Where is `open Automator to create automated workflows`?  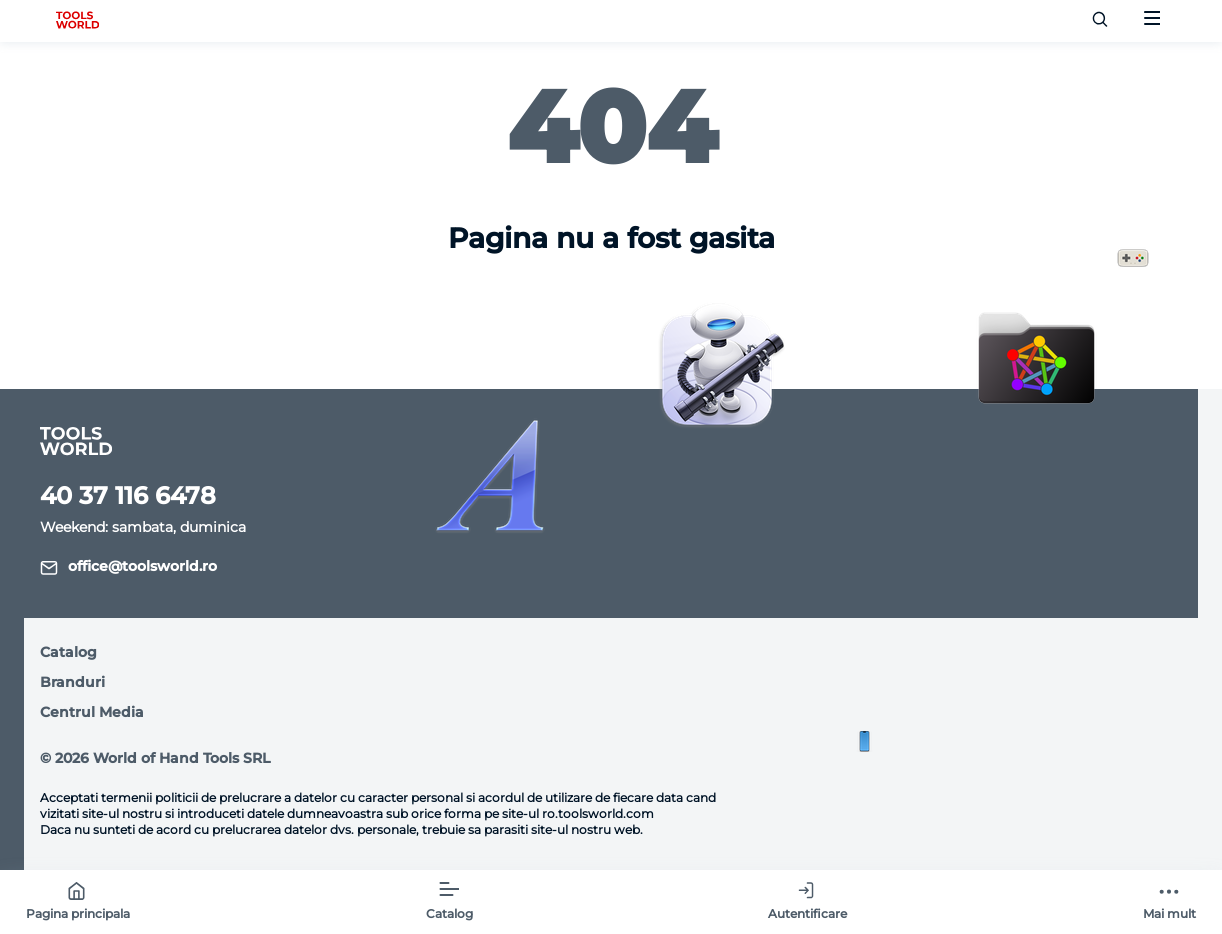 open Automator to create automated workflows is located at coordinates (717, 370).